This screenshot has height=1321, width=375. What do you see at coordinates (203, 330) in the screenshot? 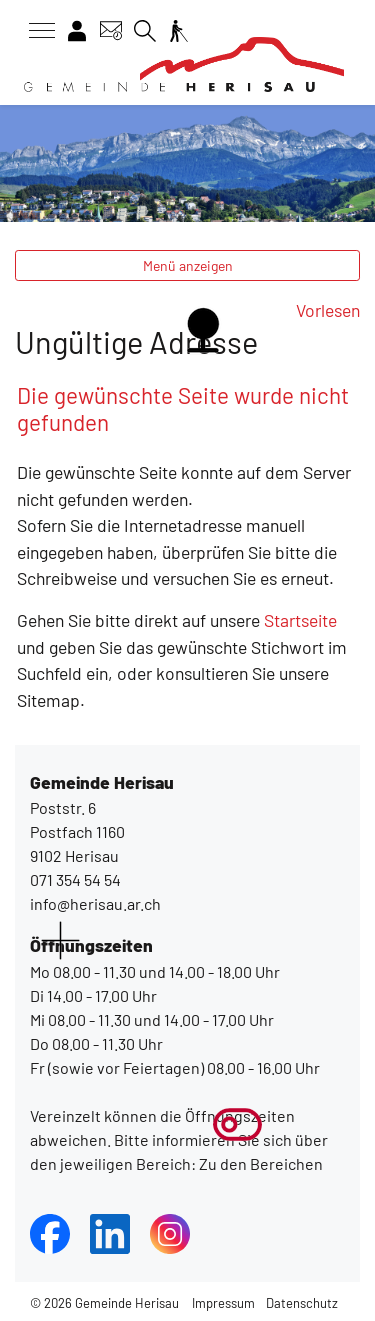
I see `view nature or outdoor content` at bounding box center [203, 330].